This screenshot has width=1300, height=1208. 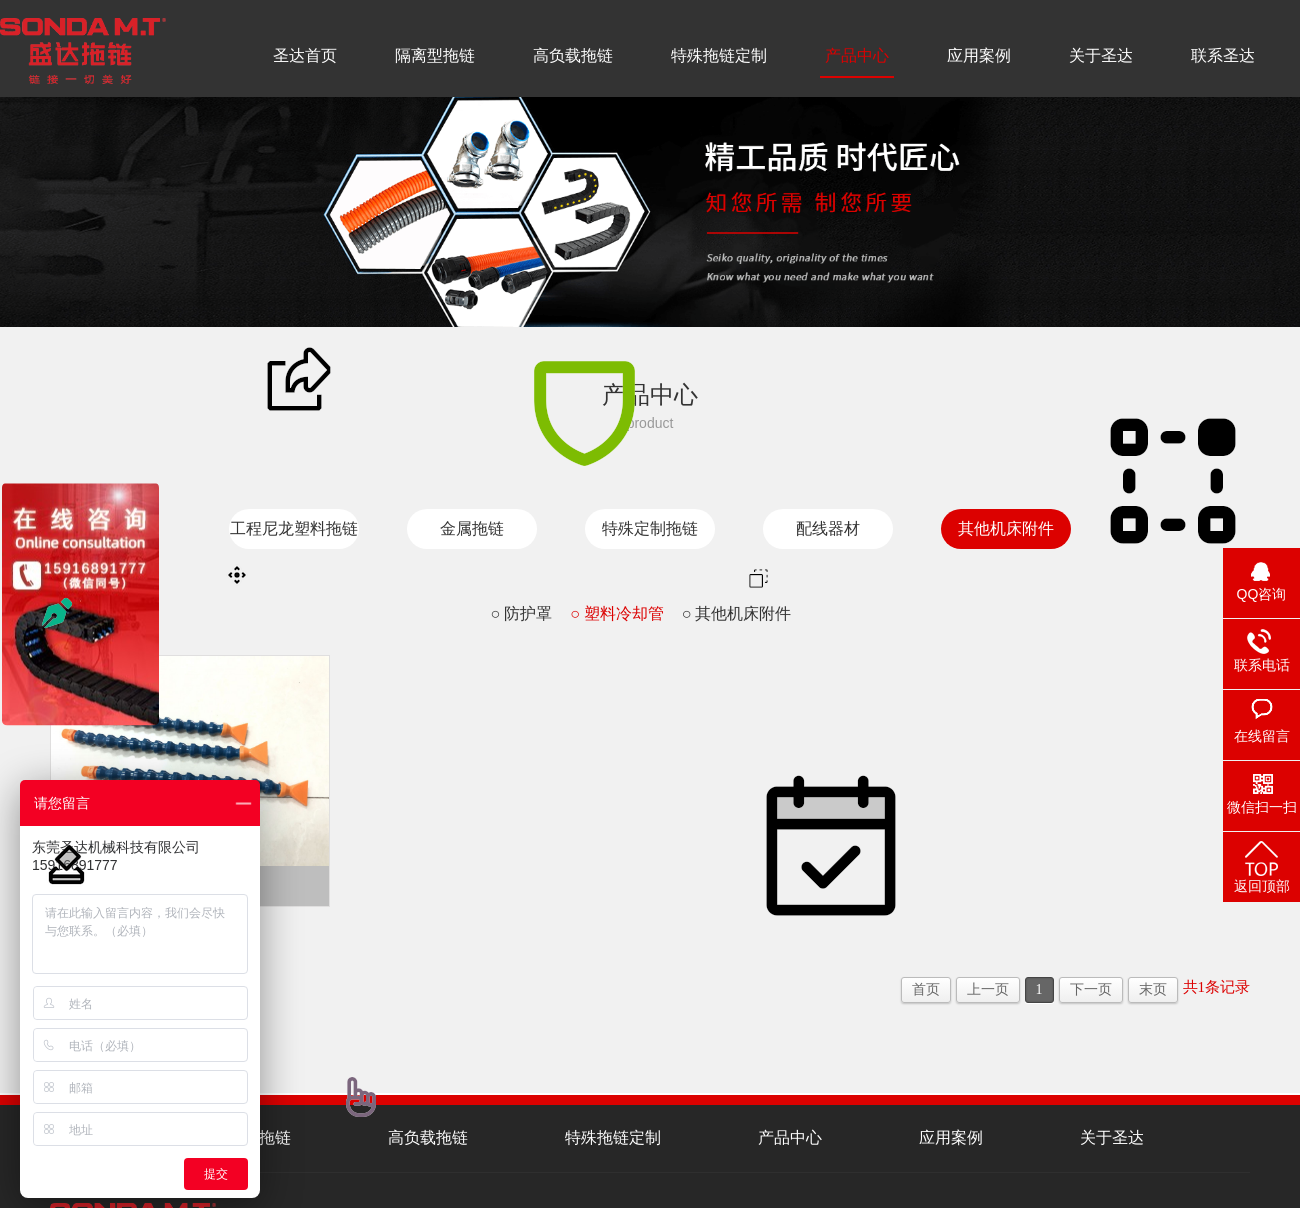 I want to click on share this file or content, so click(x=299, y=379).